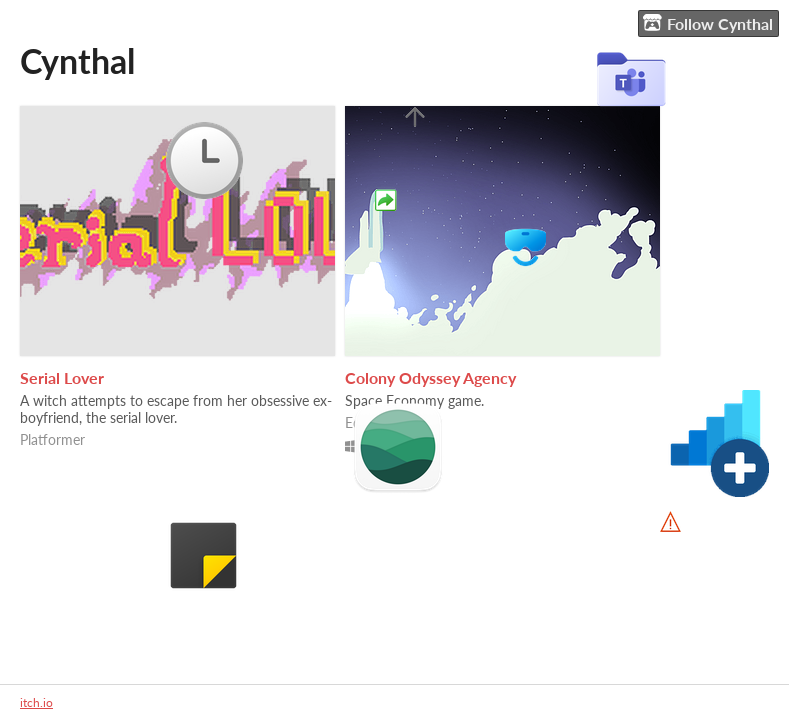 This screenshot has width=789, height=720. What do you see at coordinates (203, 555) in the screenshot?
I see `open sticky notes app` at bounding box center [203, 555].